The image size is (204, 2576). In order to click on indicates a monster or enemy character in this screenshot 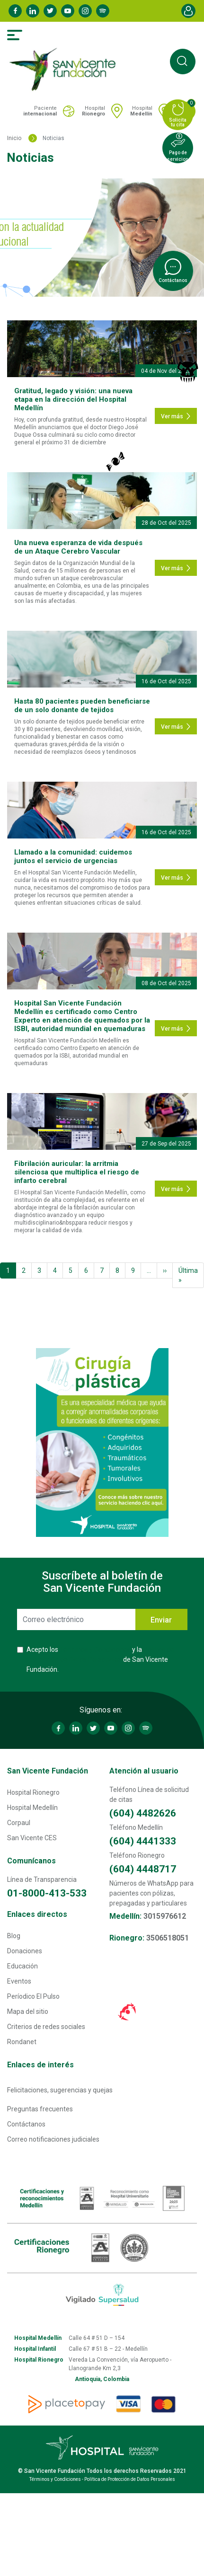, I will do `click(187, 371)`.